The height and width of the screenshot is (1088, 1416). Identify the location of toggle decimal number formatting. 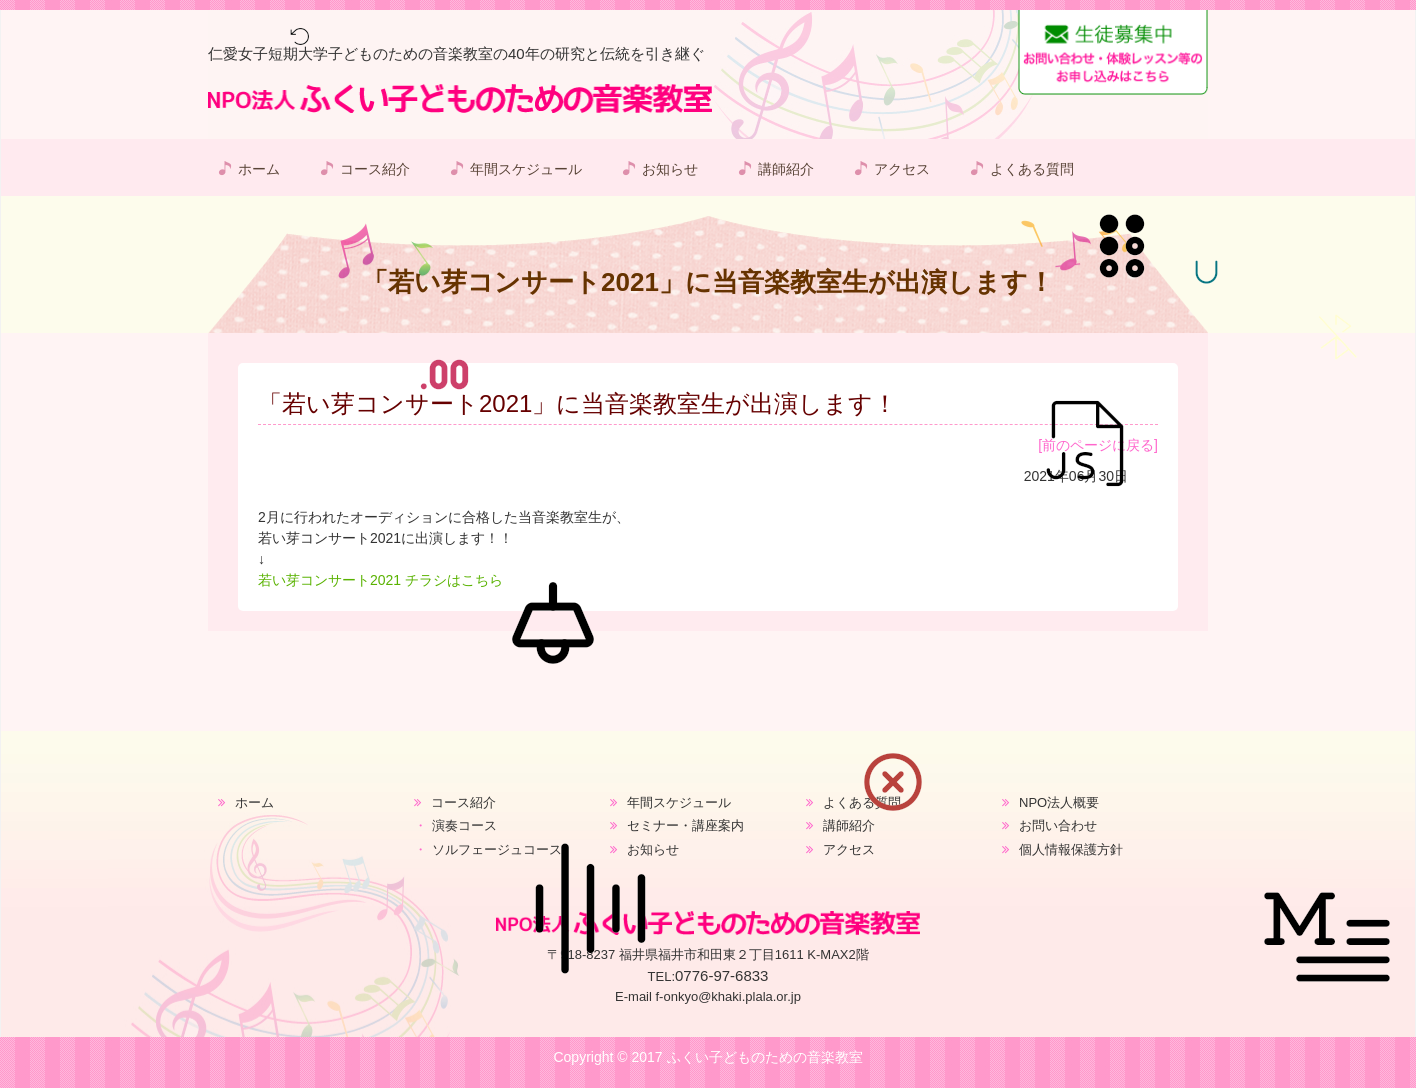
(444, 374).